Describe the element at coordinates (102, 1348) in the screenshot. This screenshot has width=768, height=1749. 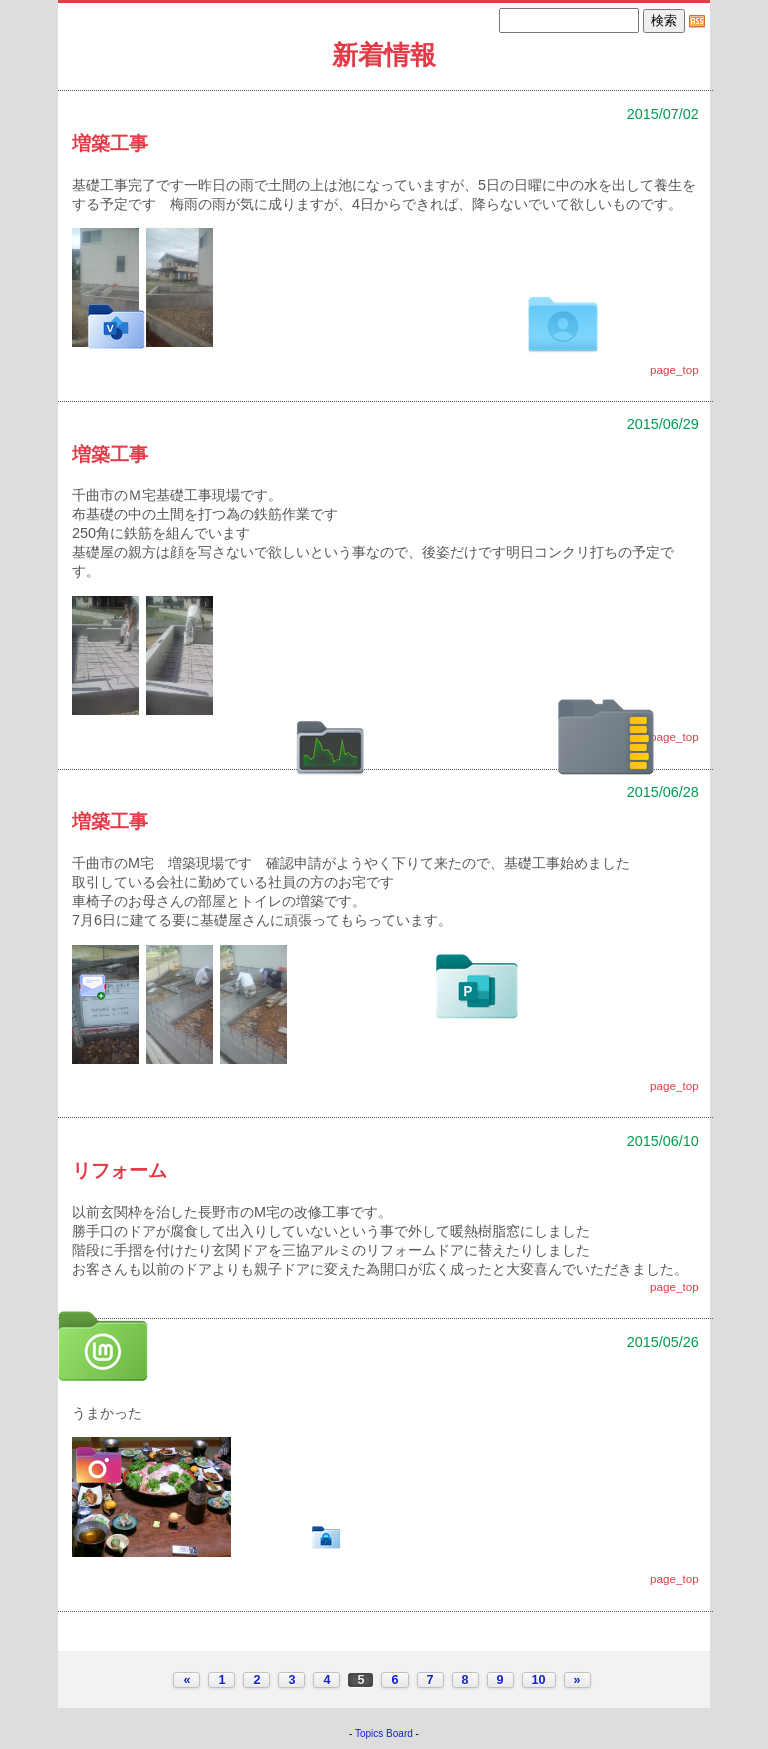
I see `open linux mint system folder` at that location.